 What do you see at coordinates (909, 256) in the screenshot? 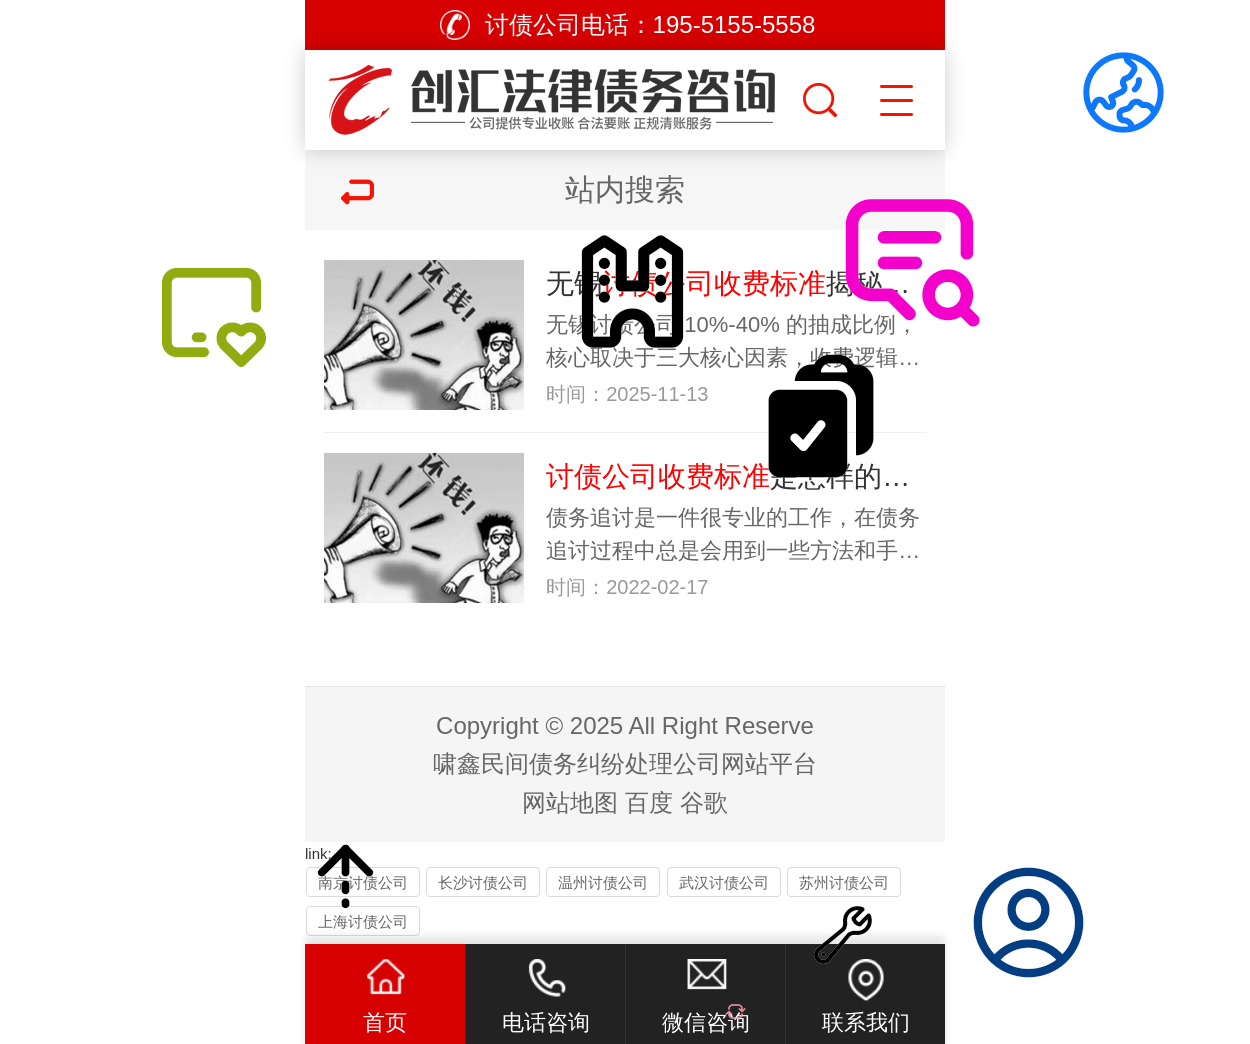
I see `search through your messages` at bounding box center [909, 256].